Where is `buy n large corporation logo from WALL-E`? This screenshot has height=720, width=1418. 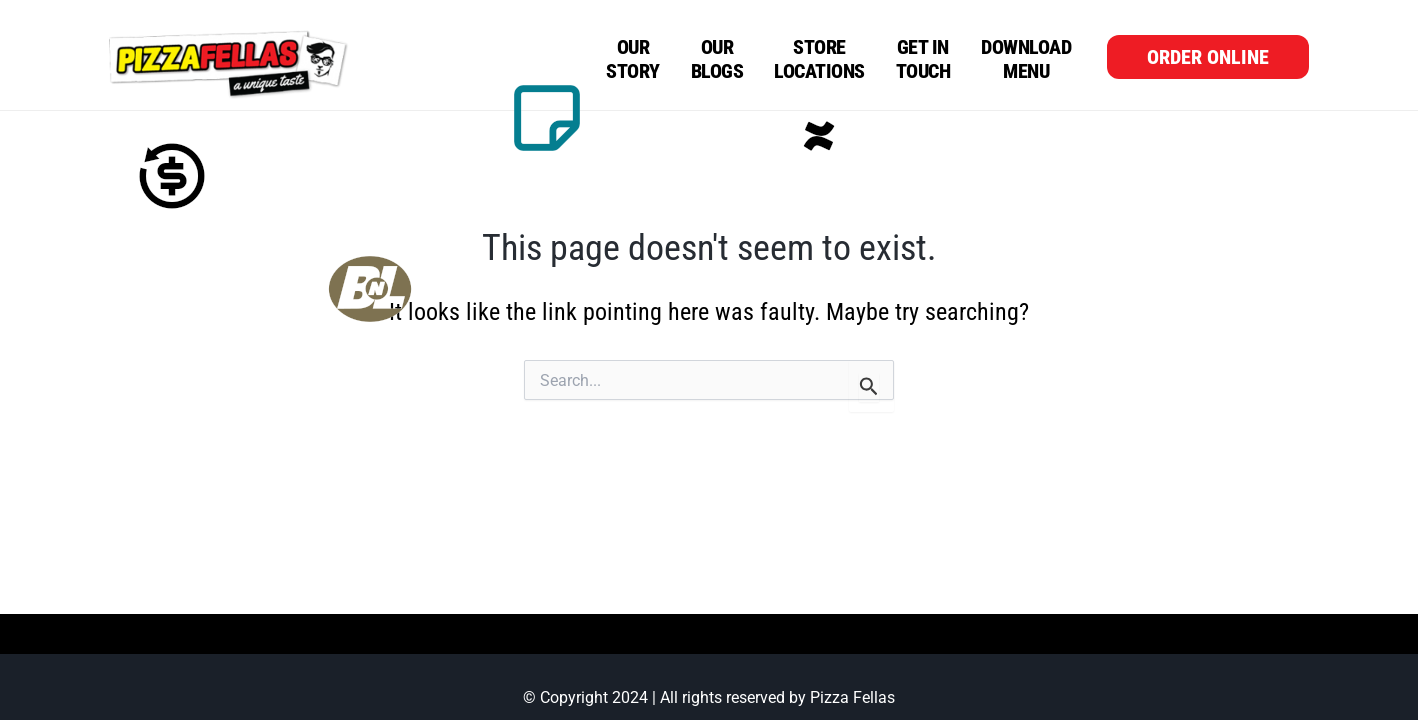 buy n large corporation logo from WALL-E is located at coordinates (370, 289).